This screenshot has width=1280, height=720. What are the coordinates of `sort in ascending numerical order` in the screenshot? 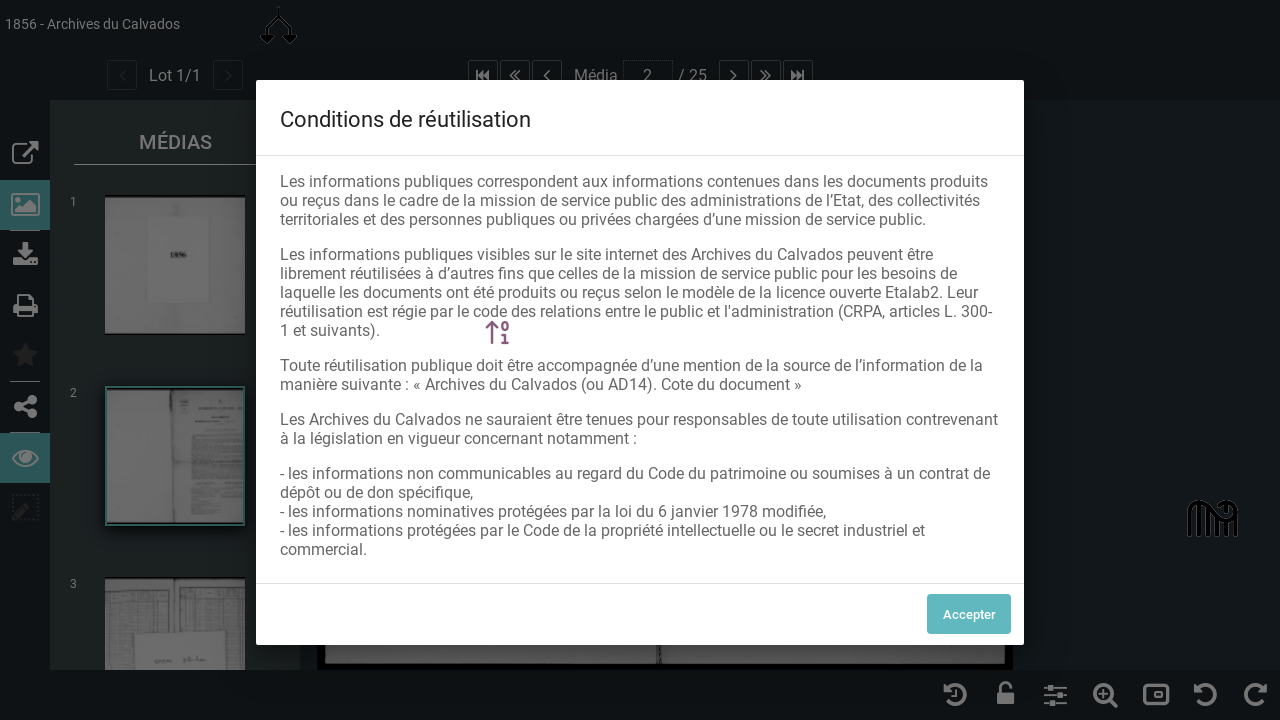 It's located at (498, 332).